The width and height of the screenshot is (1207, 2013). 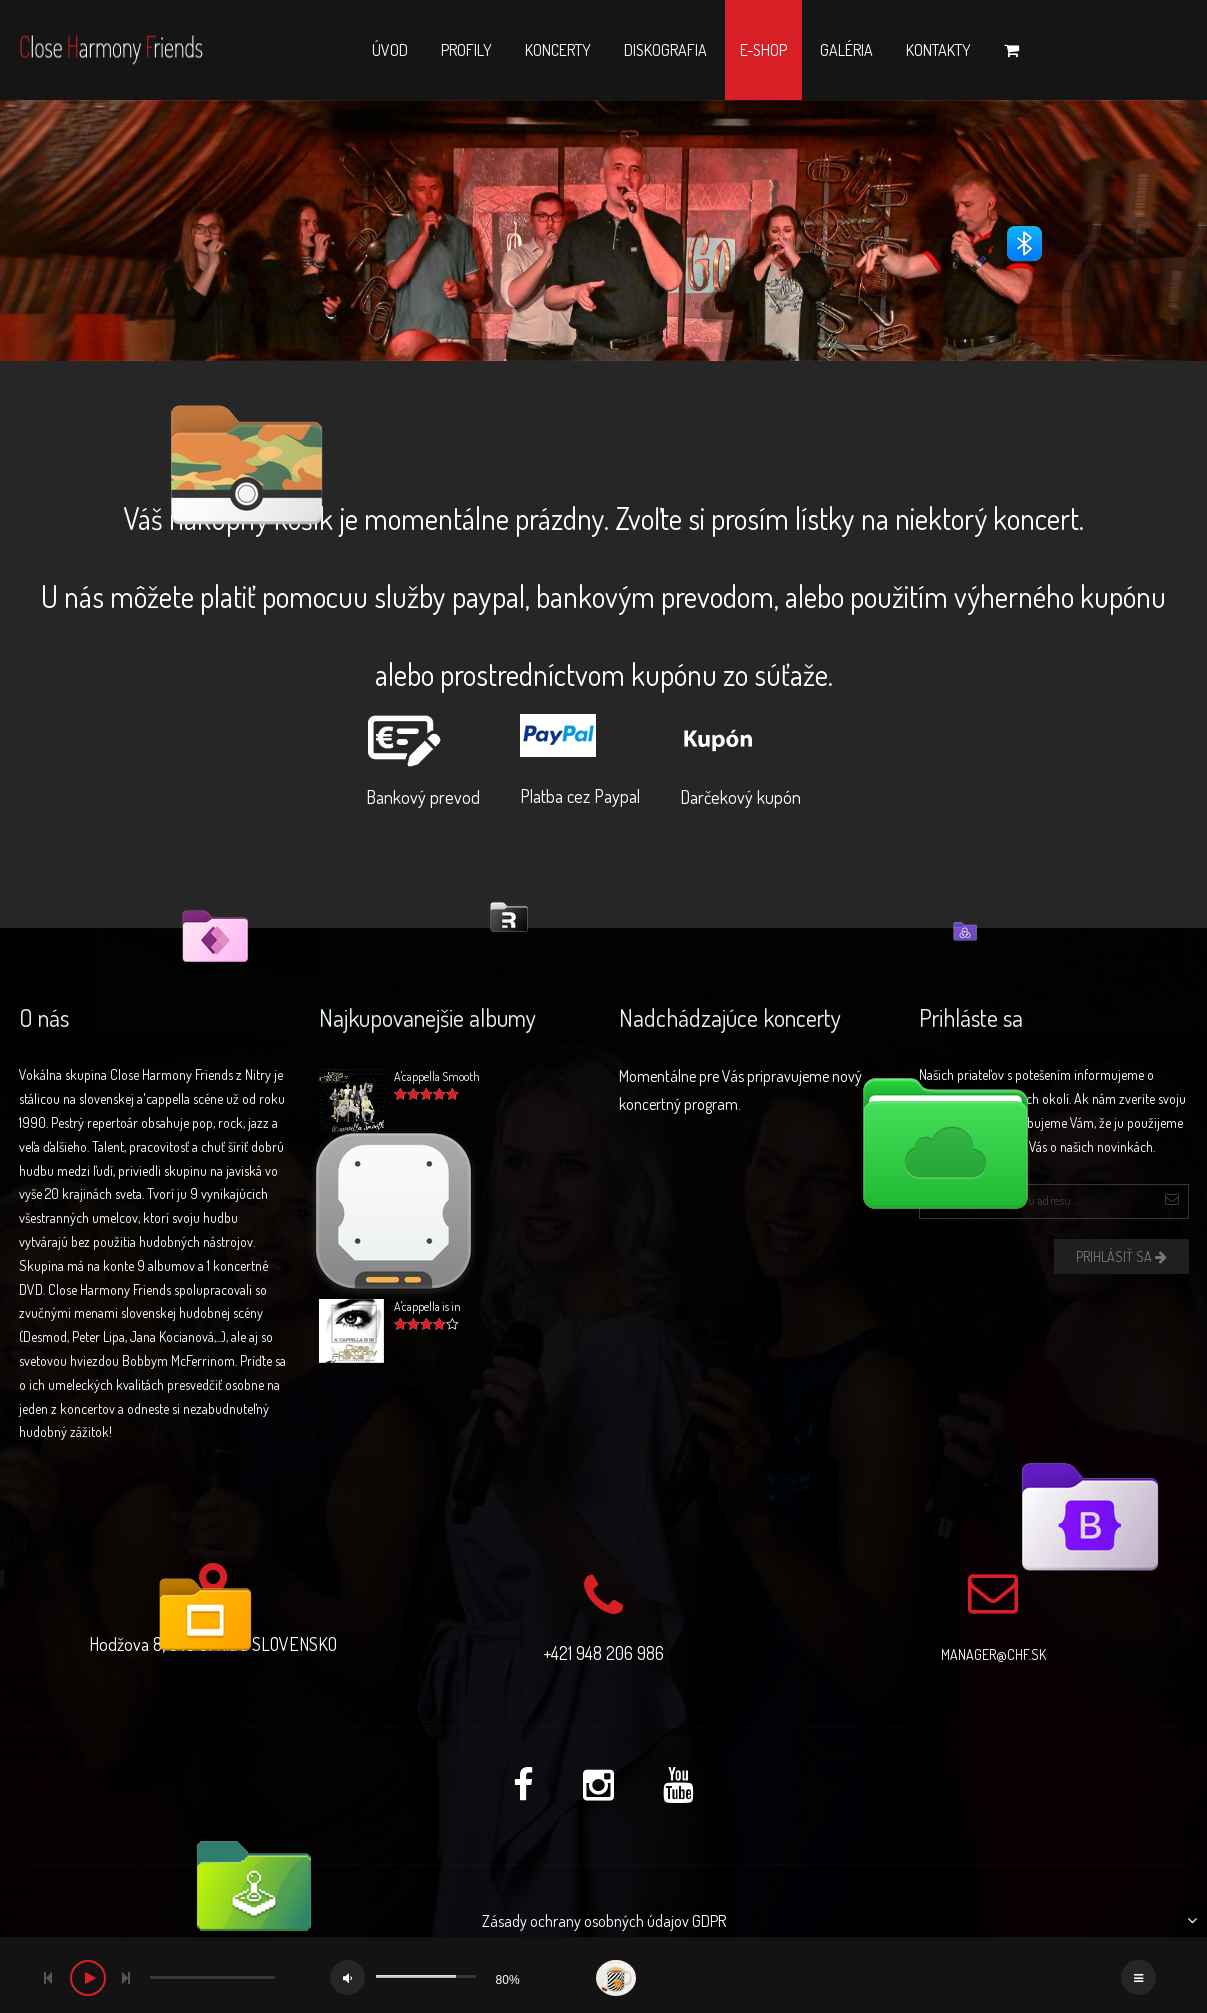 What do you see at coordinates (246, 469) in the screenshot?
I see `folder containing pokémon safari ball themed content` at bounding box center [246, 469].